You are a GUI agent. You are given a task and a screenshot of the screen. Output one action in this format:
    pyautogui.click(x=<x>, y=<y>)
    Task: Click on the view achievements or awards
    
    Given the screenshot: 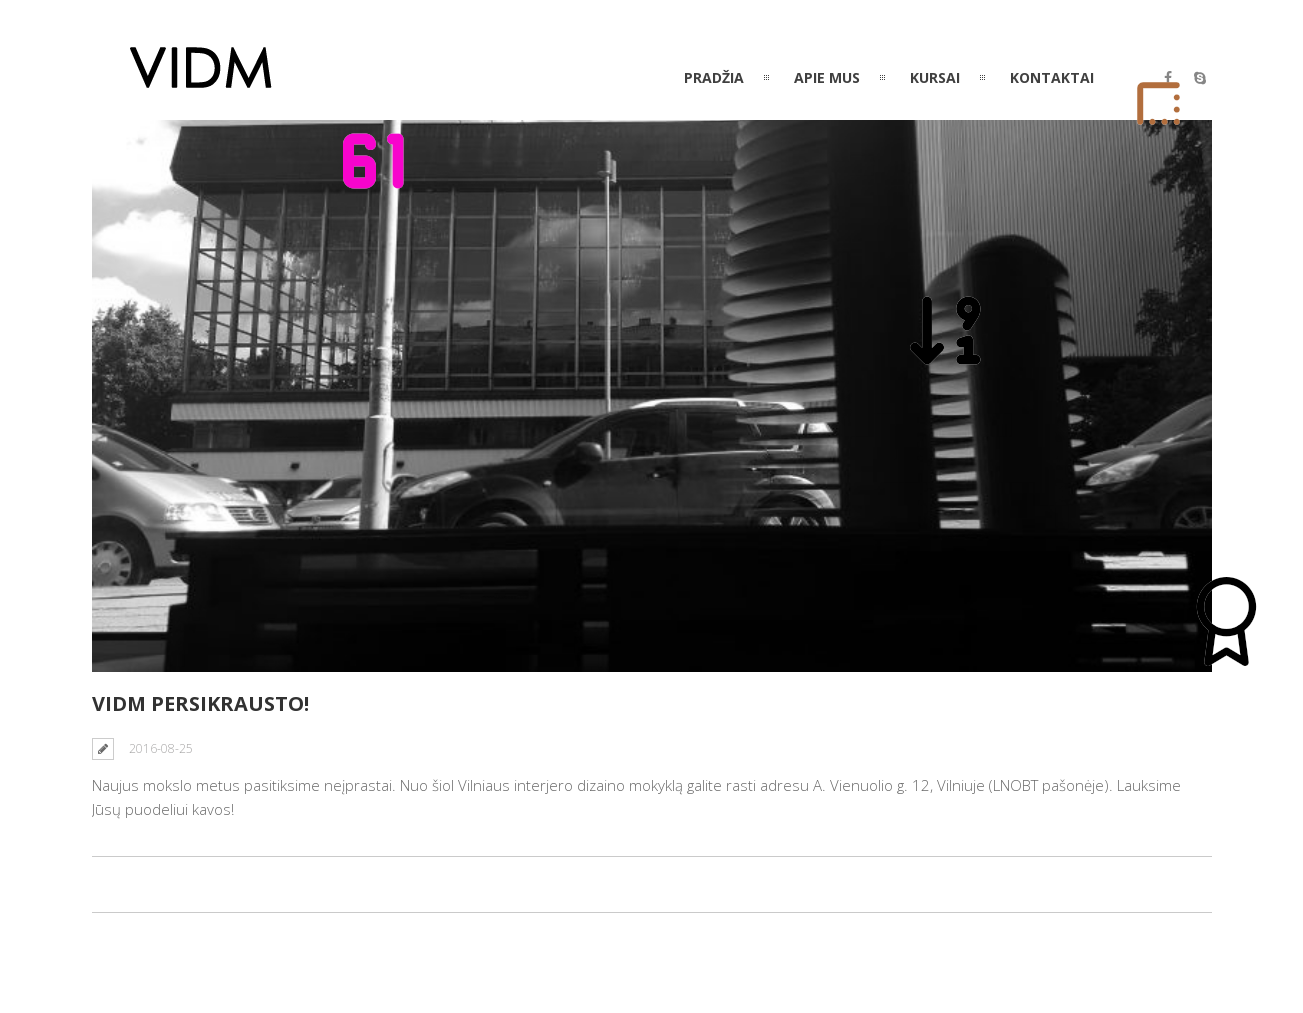 What is the action you would take?
    pyautogui.click(x=1226, y=621)
    